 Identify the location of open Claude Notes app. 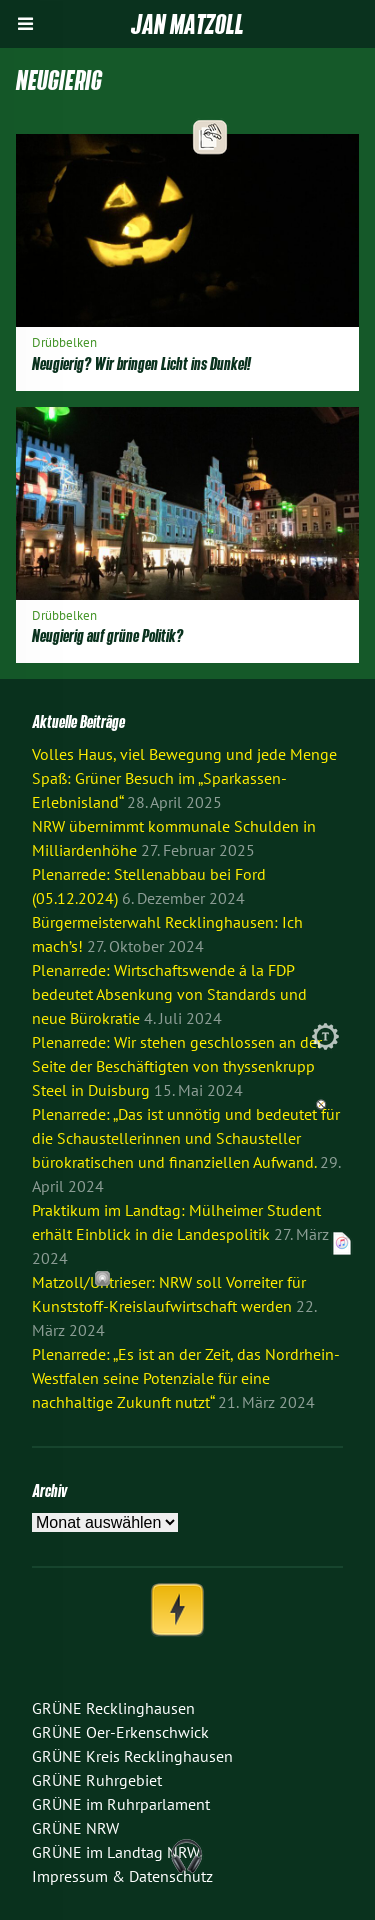
(210, 137).